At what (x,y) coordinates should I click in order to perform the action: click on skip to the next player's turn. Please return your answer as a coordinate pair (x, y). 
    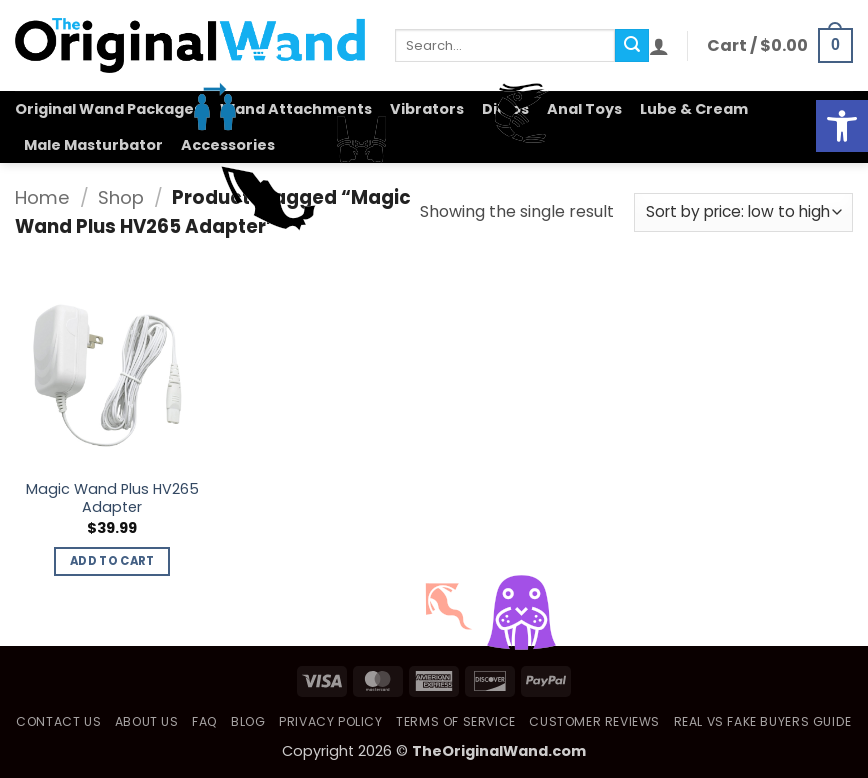
    Looking at the image, I should click on (215, 107).